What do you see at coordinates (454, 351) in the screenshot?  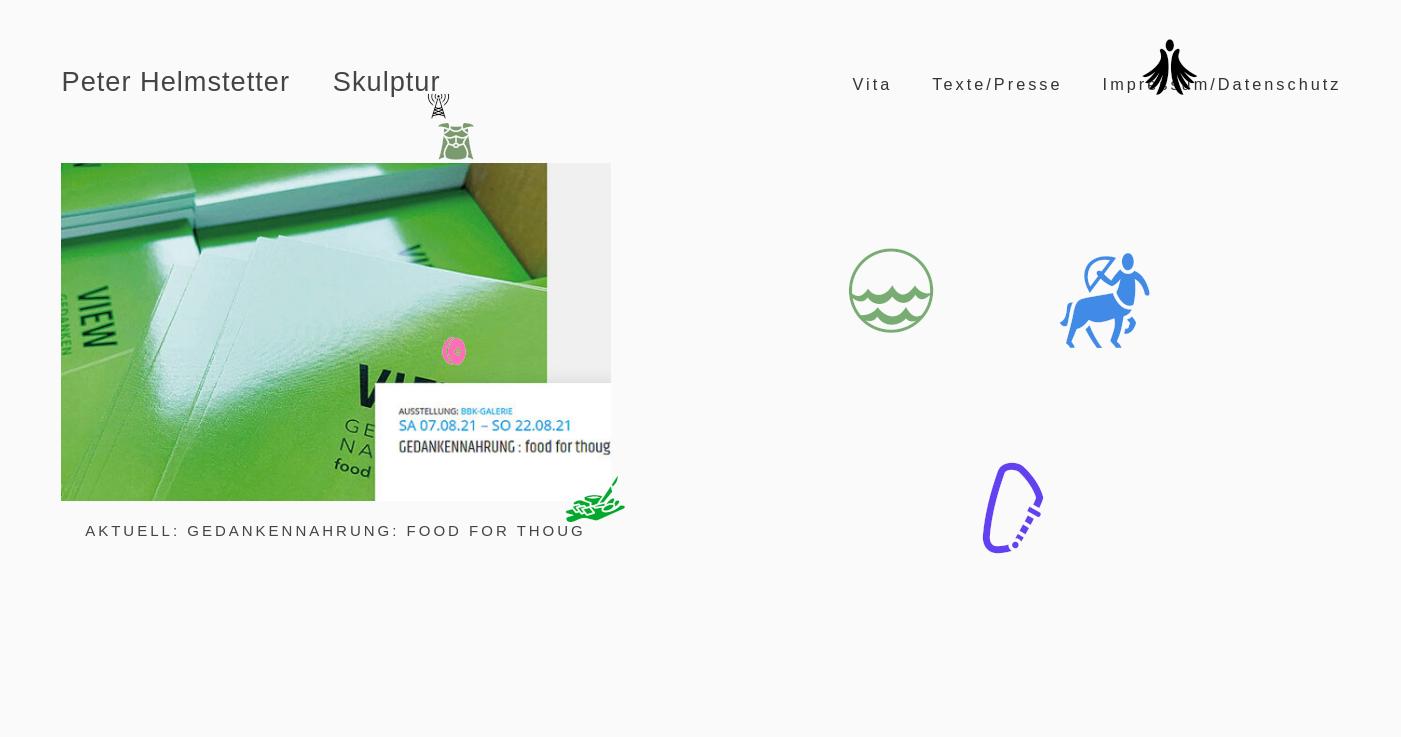 I see `ancient or prehistoric game element` at bounding box center [454, 351].